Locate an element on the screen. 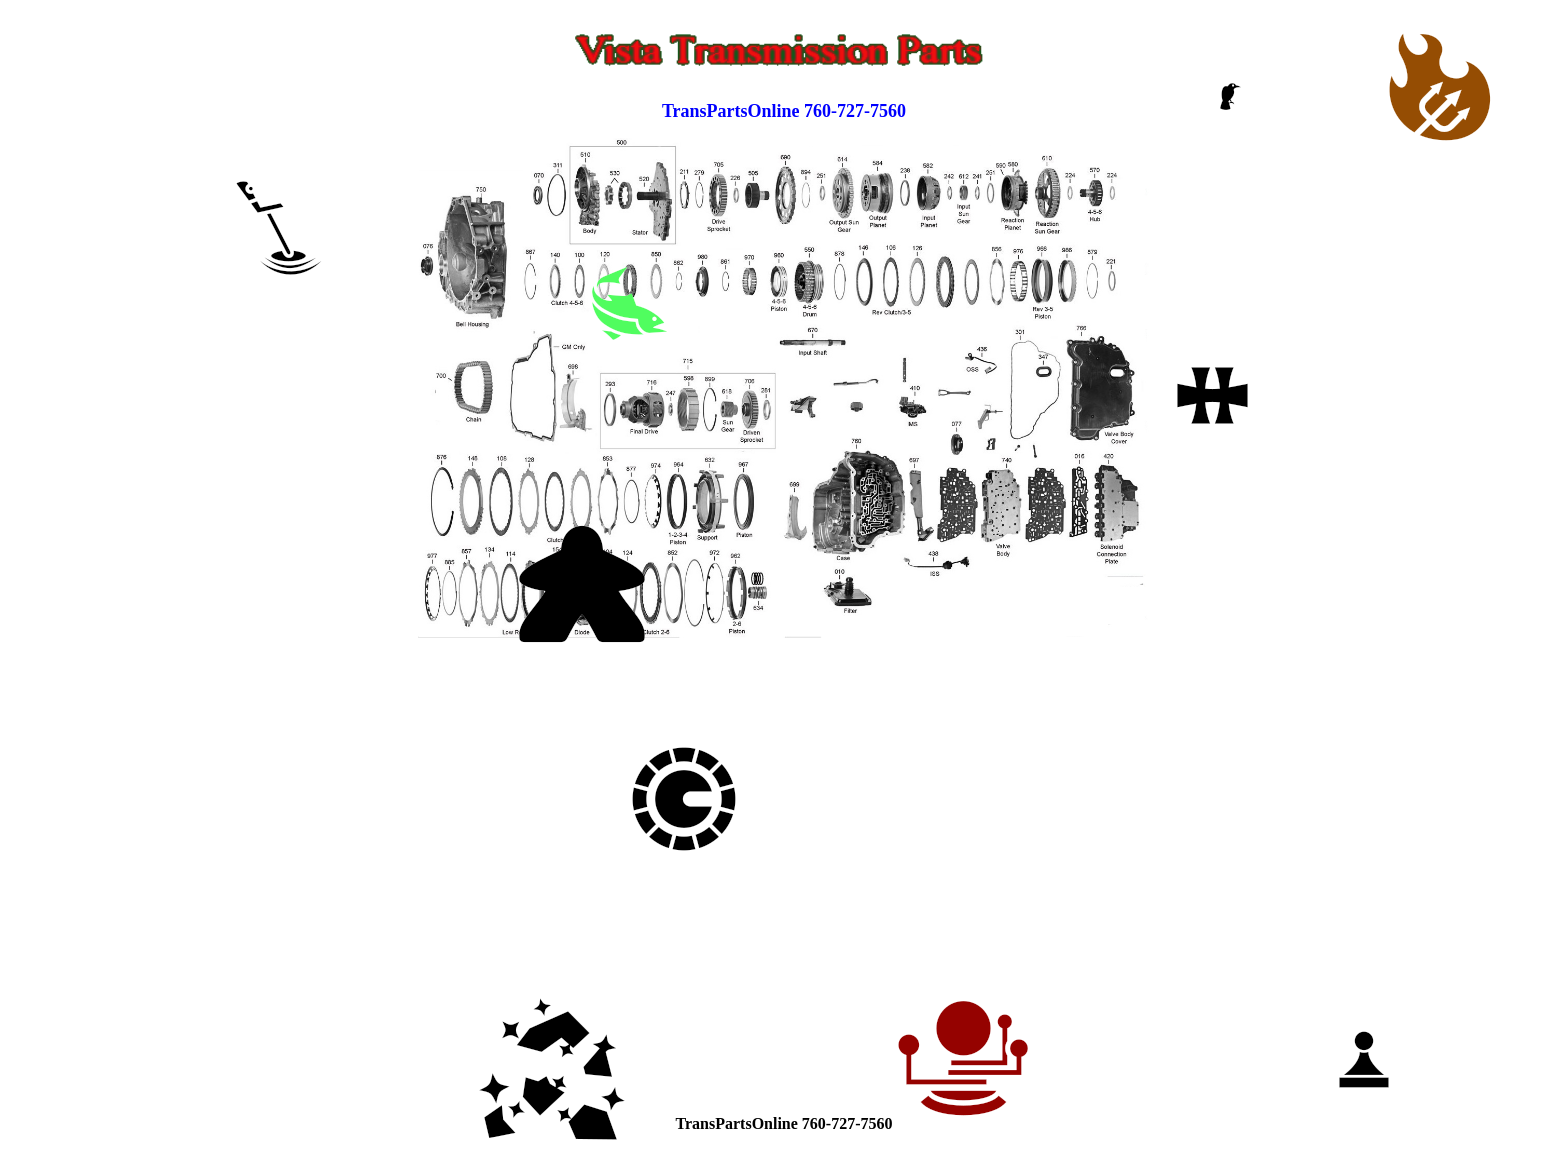  loading or processing indicator is located at coordinates (684, 799).